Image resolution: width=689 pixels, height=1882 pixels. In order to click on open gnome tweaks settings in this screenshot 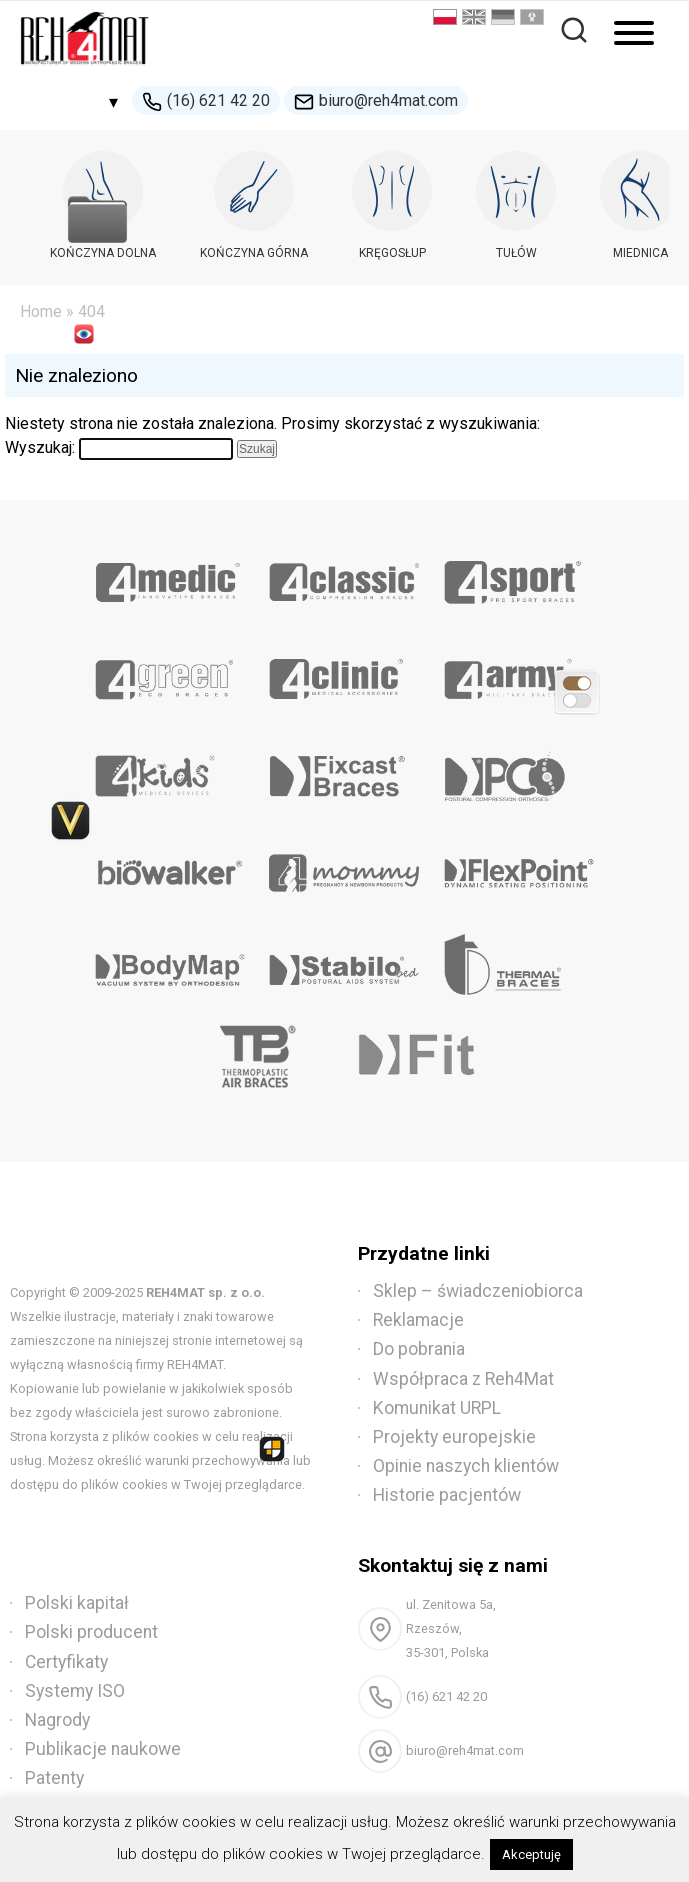, I will do `click(577, 692)`.